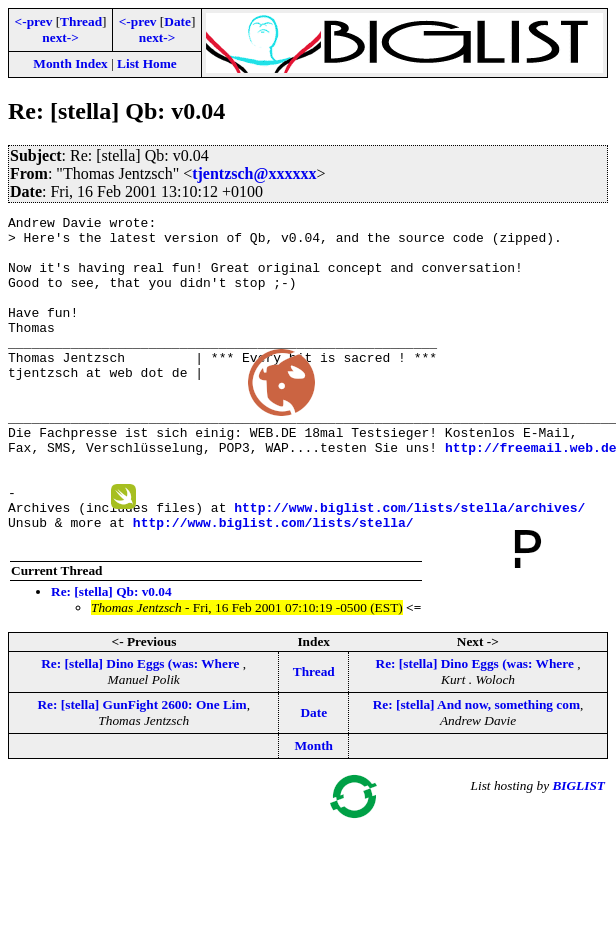  What do you see at coordinates (123, 496) in the screenshot?
I see `Swift programming language logo` at bounding box center [123, 496].